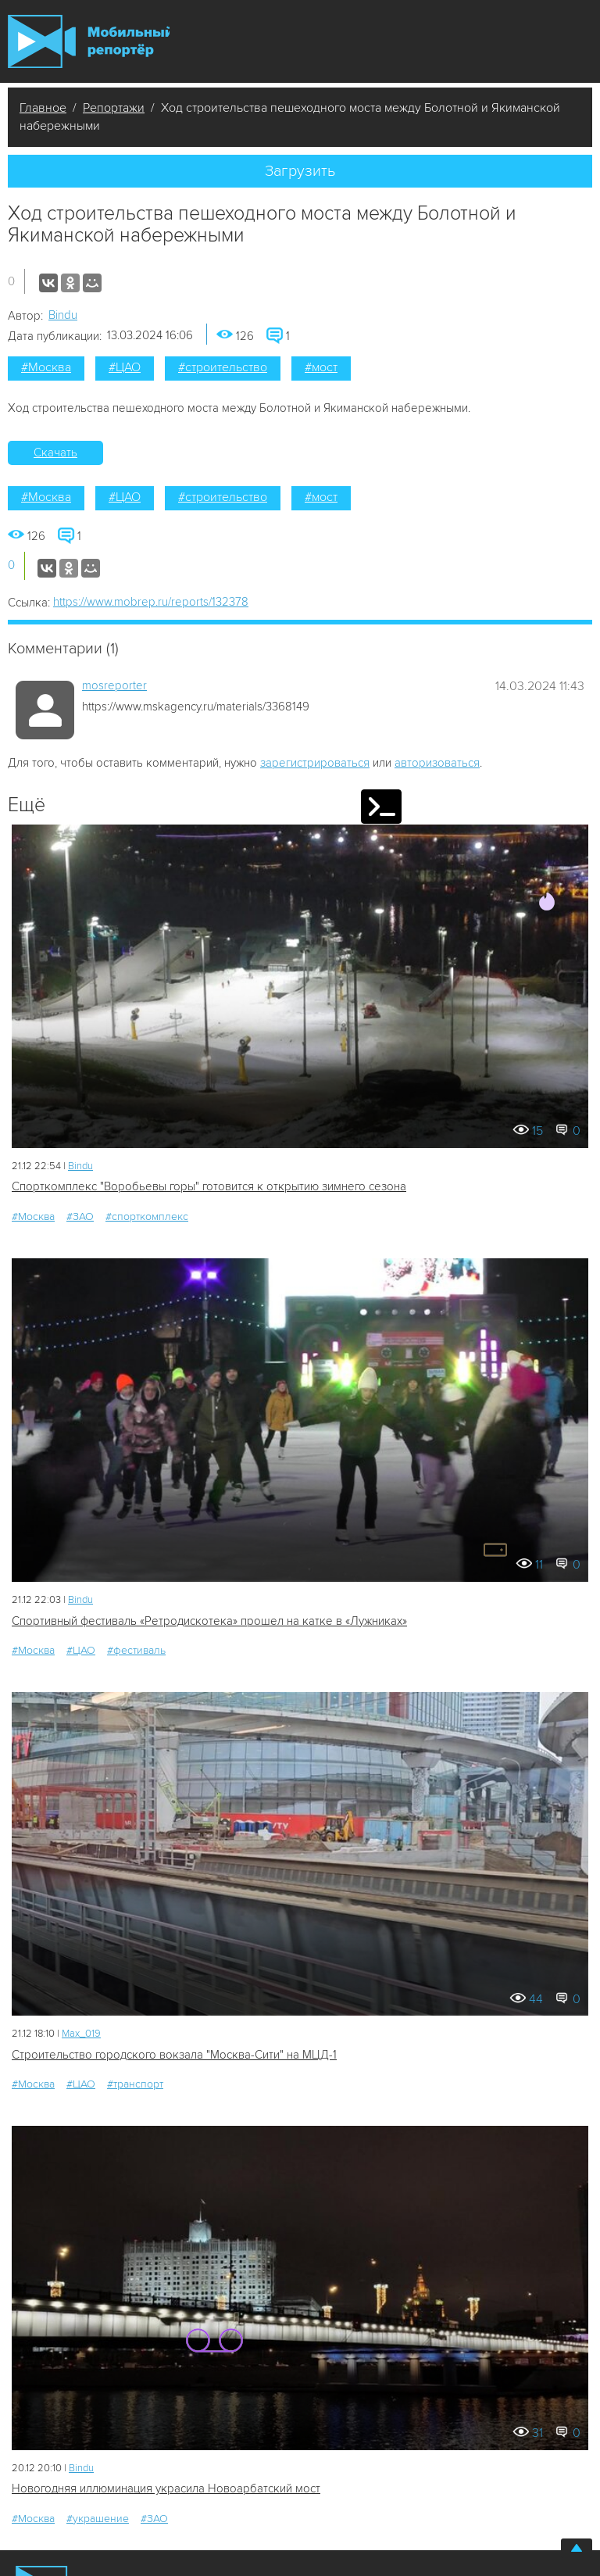 The image size is (600, 2576). Describe the element at coordinates (547, 902) in the screenshot. I see `open tinder dating app` at that location.